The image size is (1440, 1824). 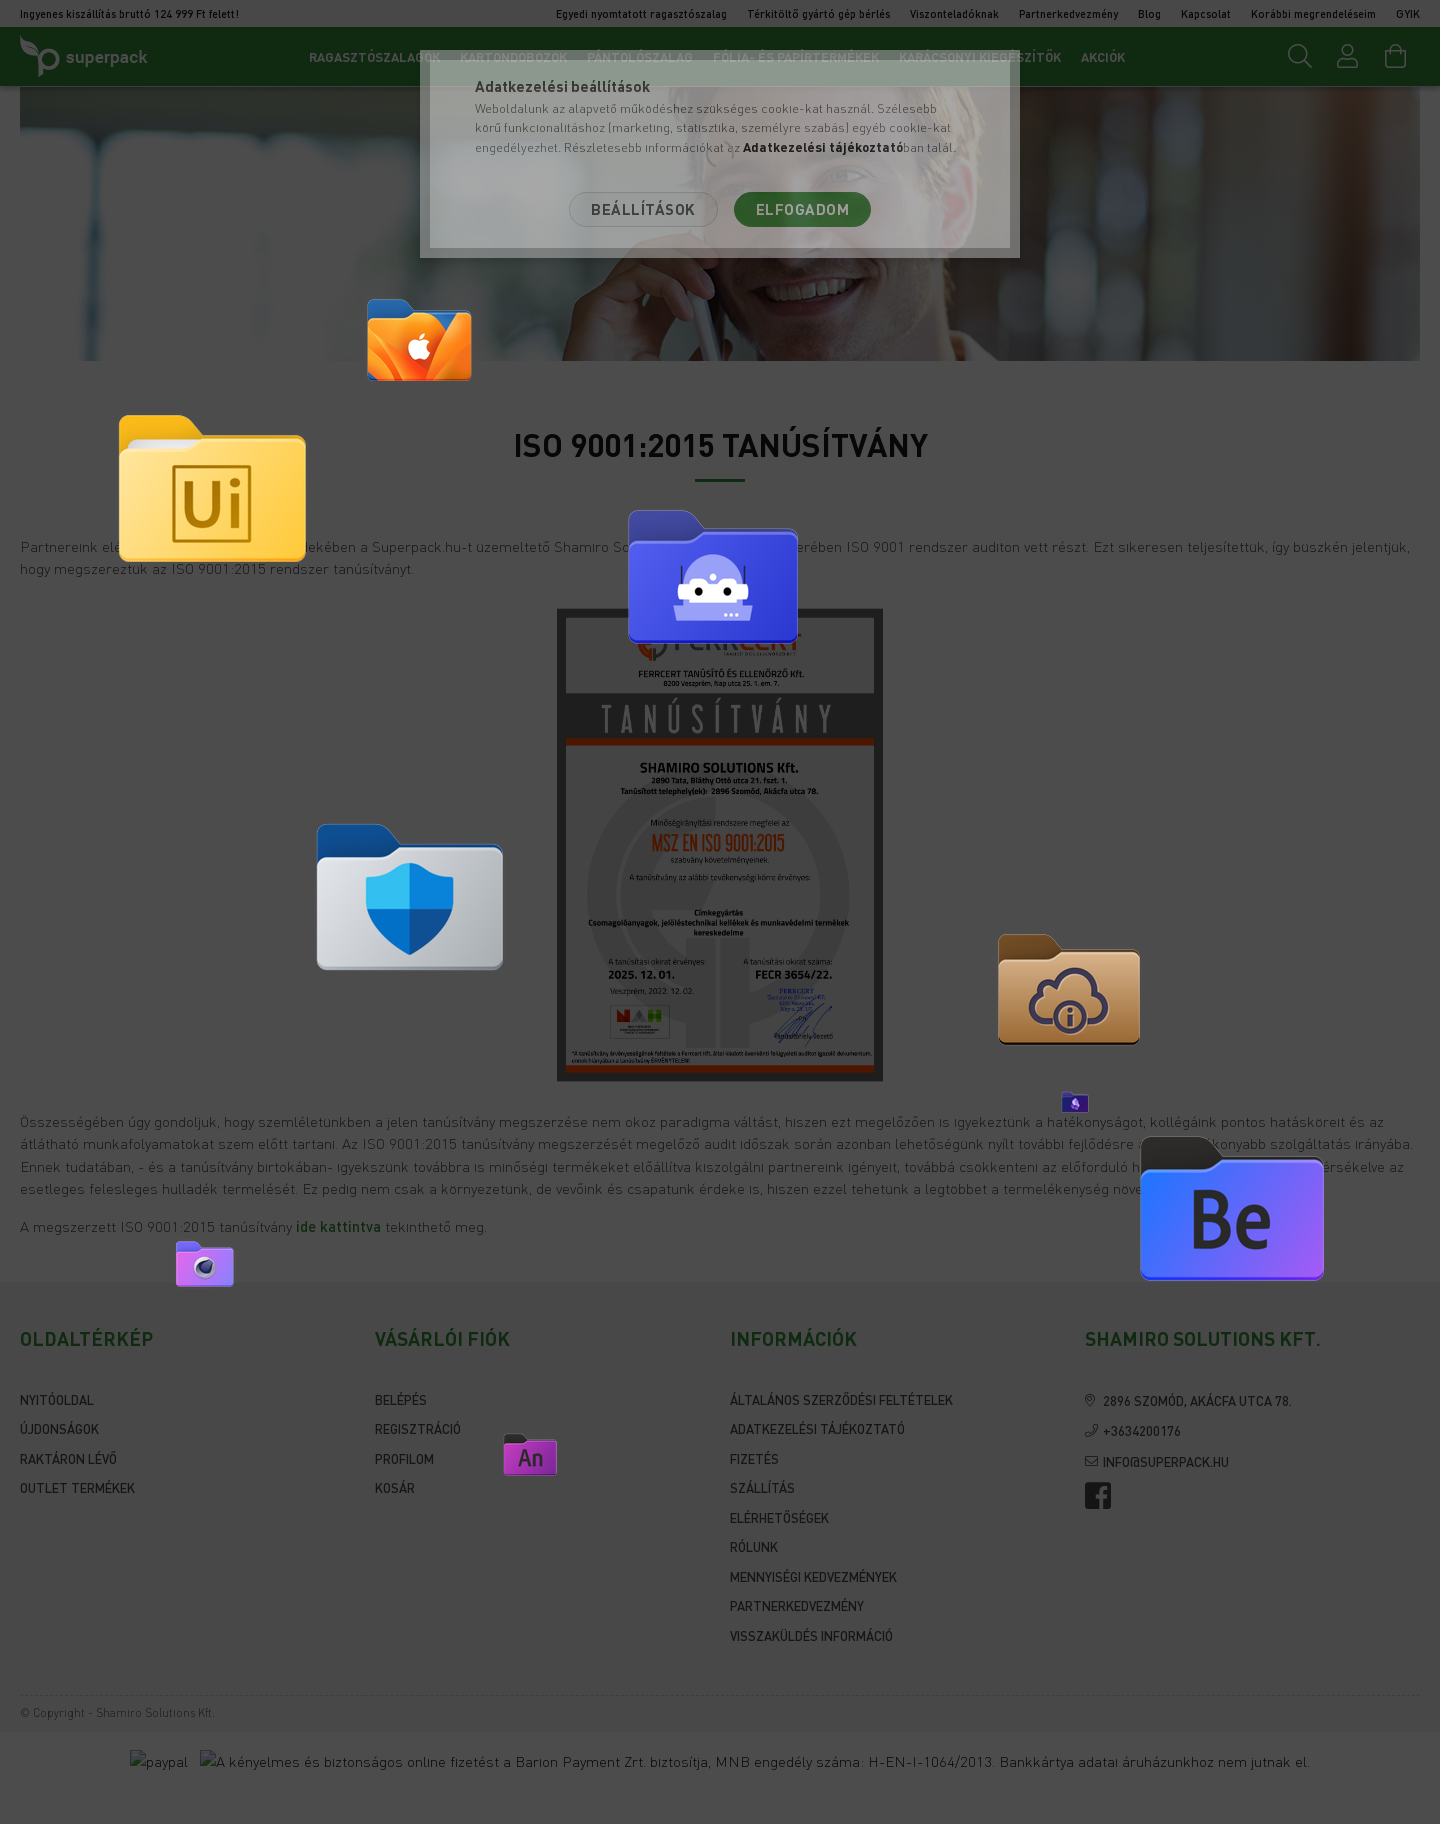 What do you see at coordinates (1231, 1213) in the screenshot?
I see `open your Behance projects folder` at bounding box center [1231, 1213].